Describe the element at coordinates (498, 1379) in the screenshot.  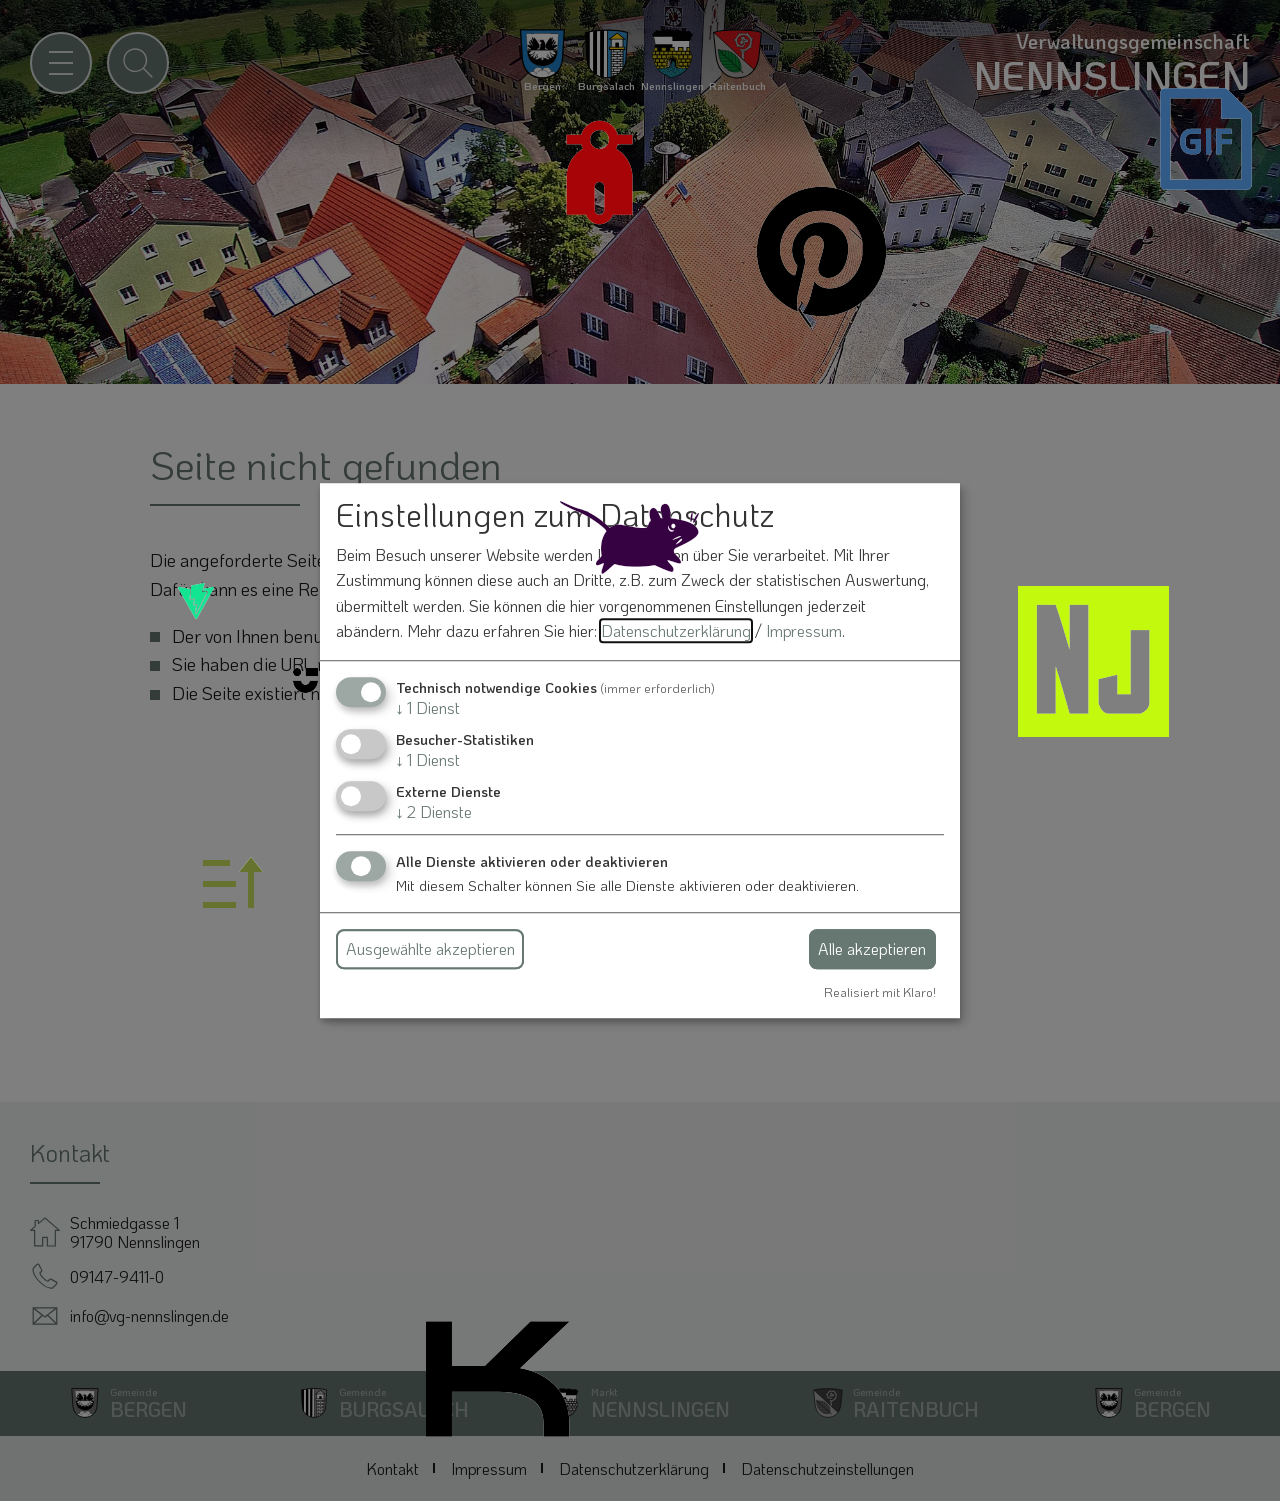
I see `keenetic brand logo` at that location.